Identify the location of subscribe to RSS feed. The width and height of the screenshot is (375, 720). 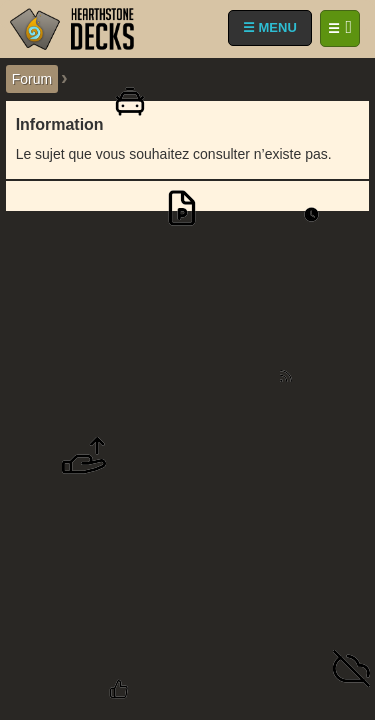
(286, 376).